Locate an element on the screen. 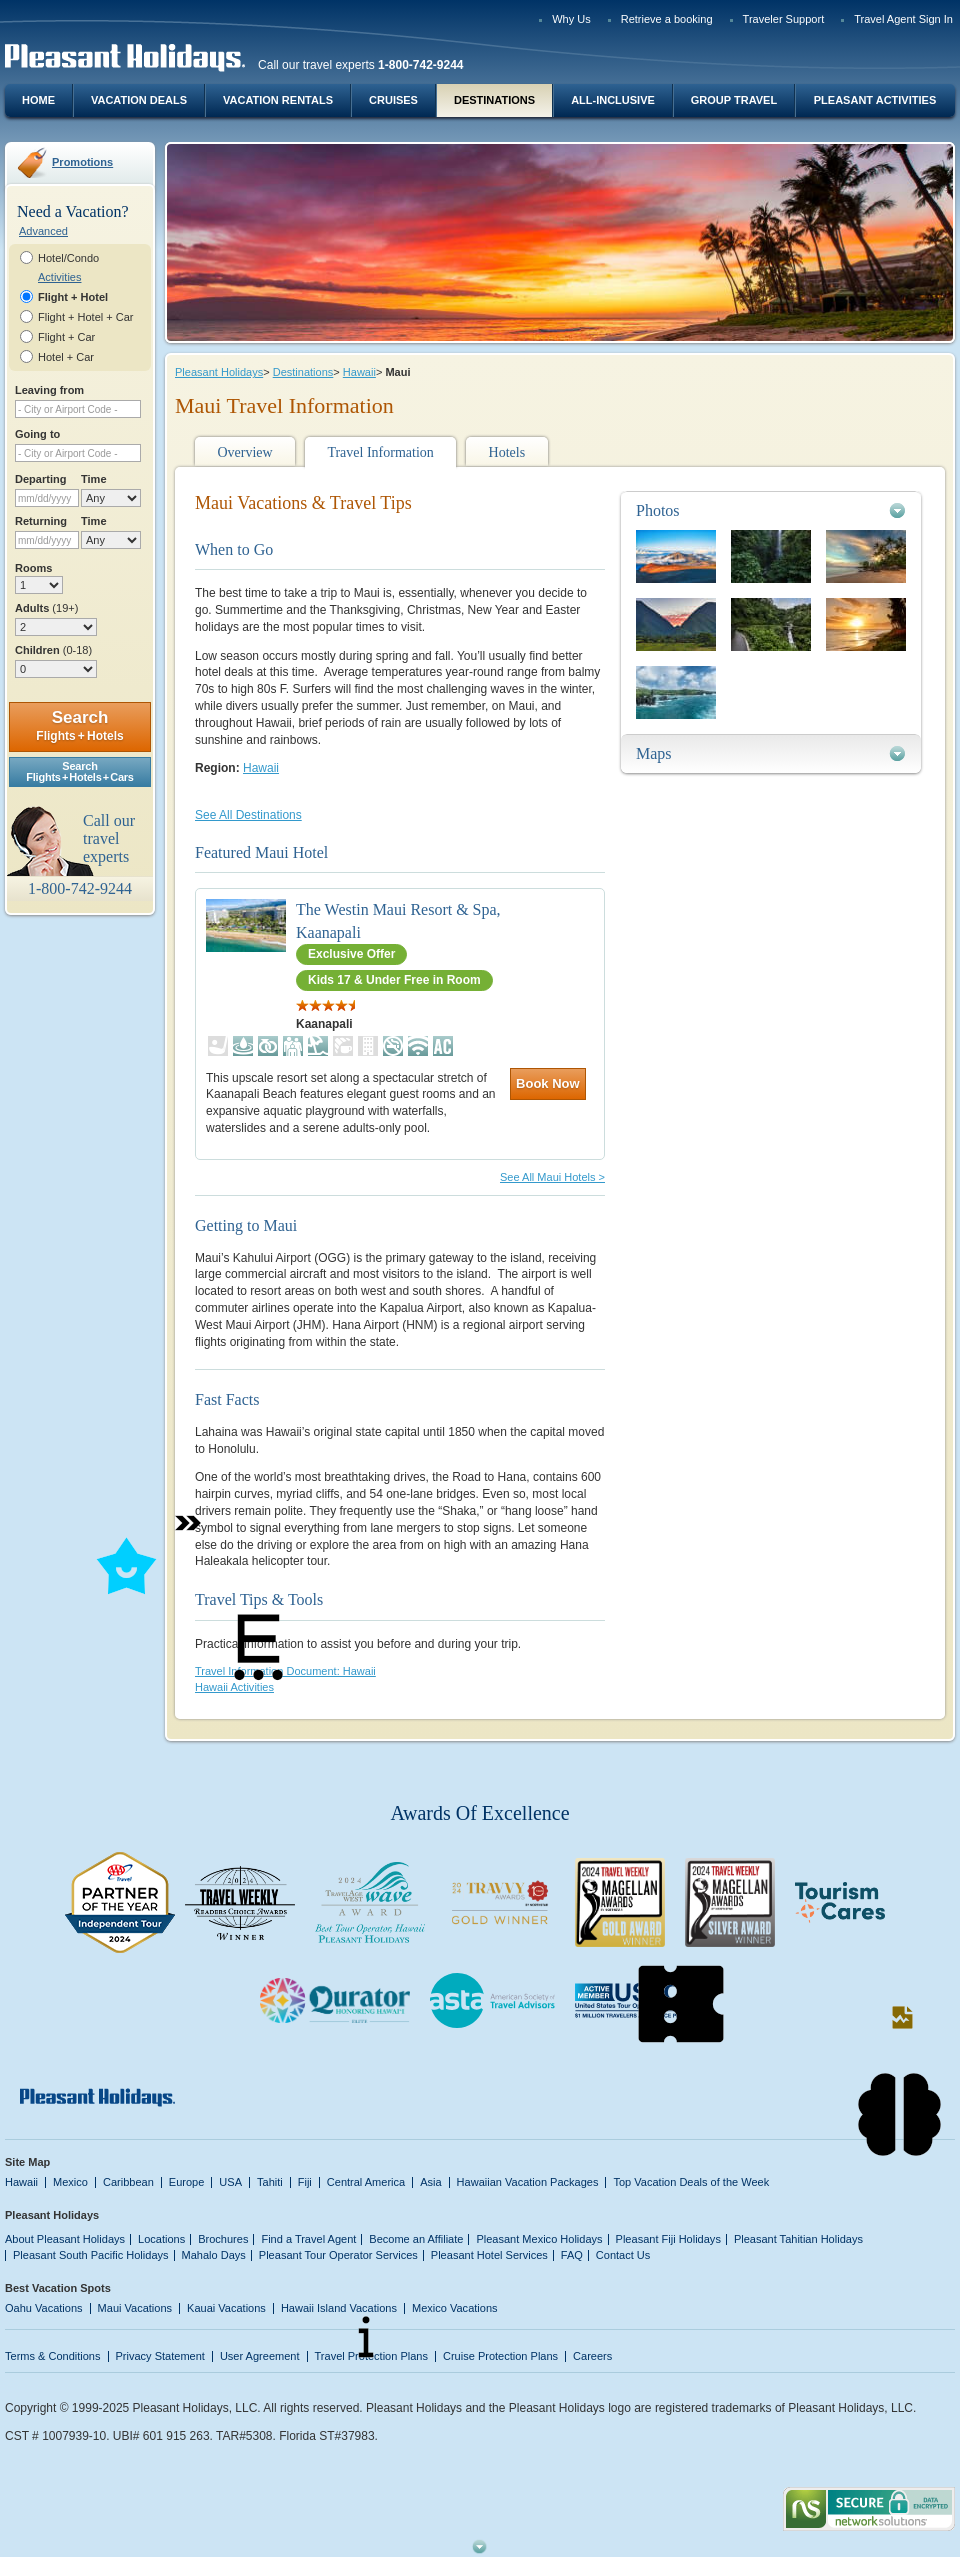 The image size is (960, 2557). indicates a favorite or starred item with positive feedback is located at coordinates (126, 1567).